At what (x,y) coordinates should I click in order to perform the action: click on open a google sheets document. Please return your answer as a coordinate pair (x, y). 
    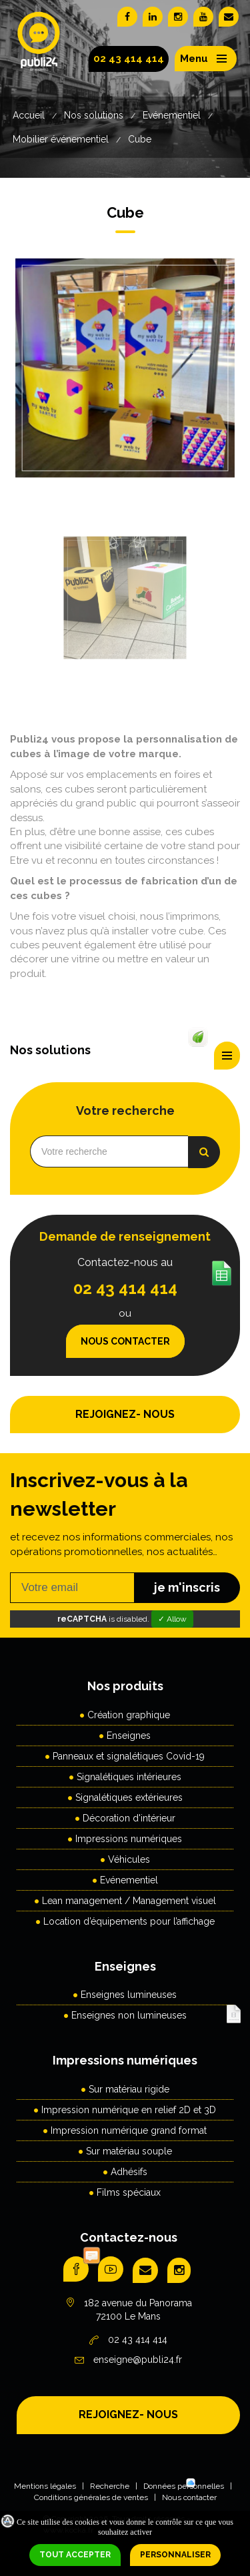
    Looking at the image, I should click on (221, 1273).